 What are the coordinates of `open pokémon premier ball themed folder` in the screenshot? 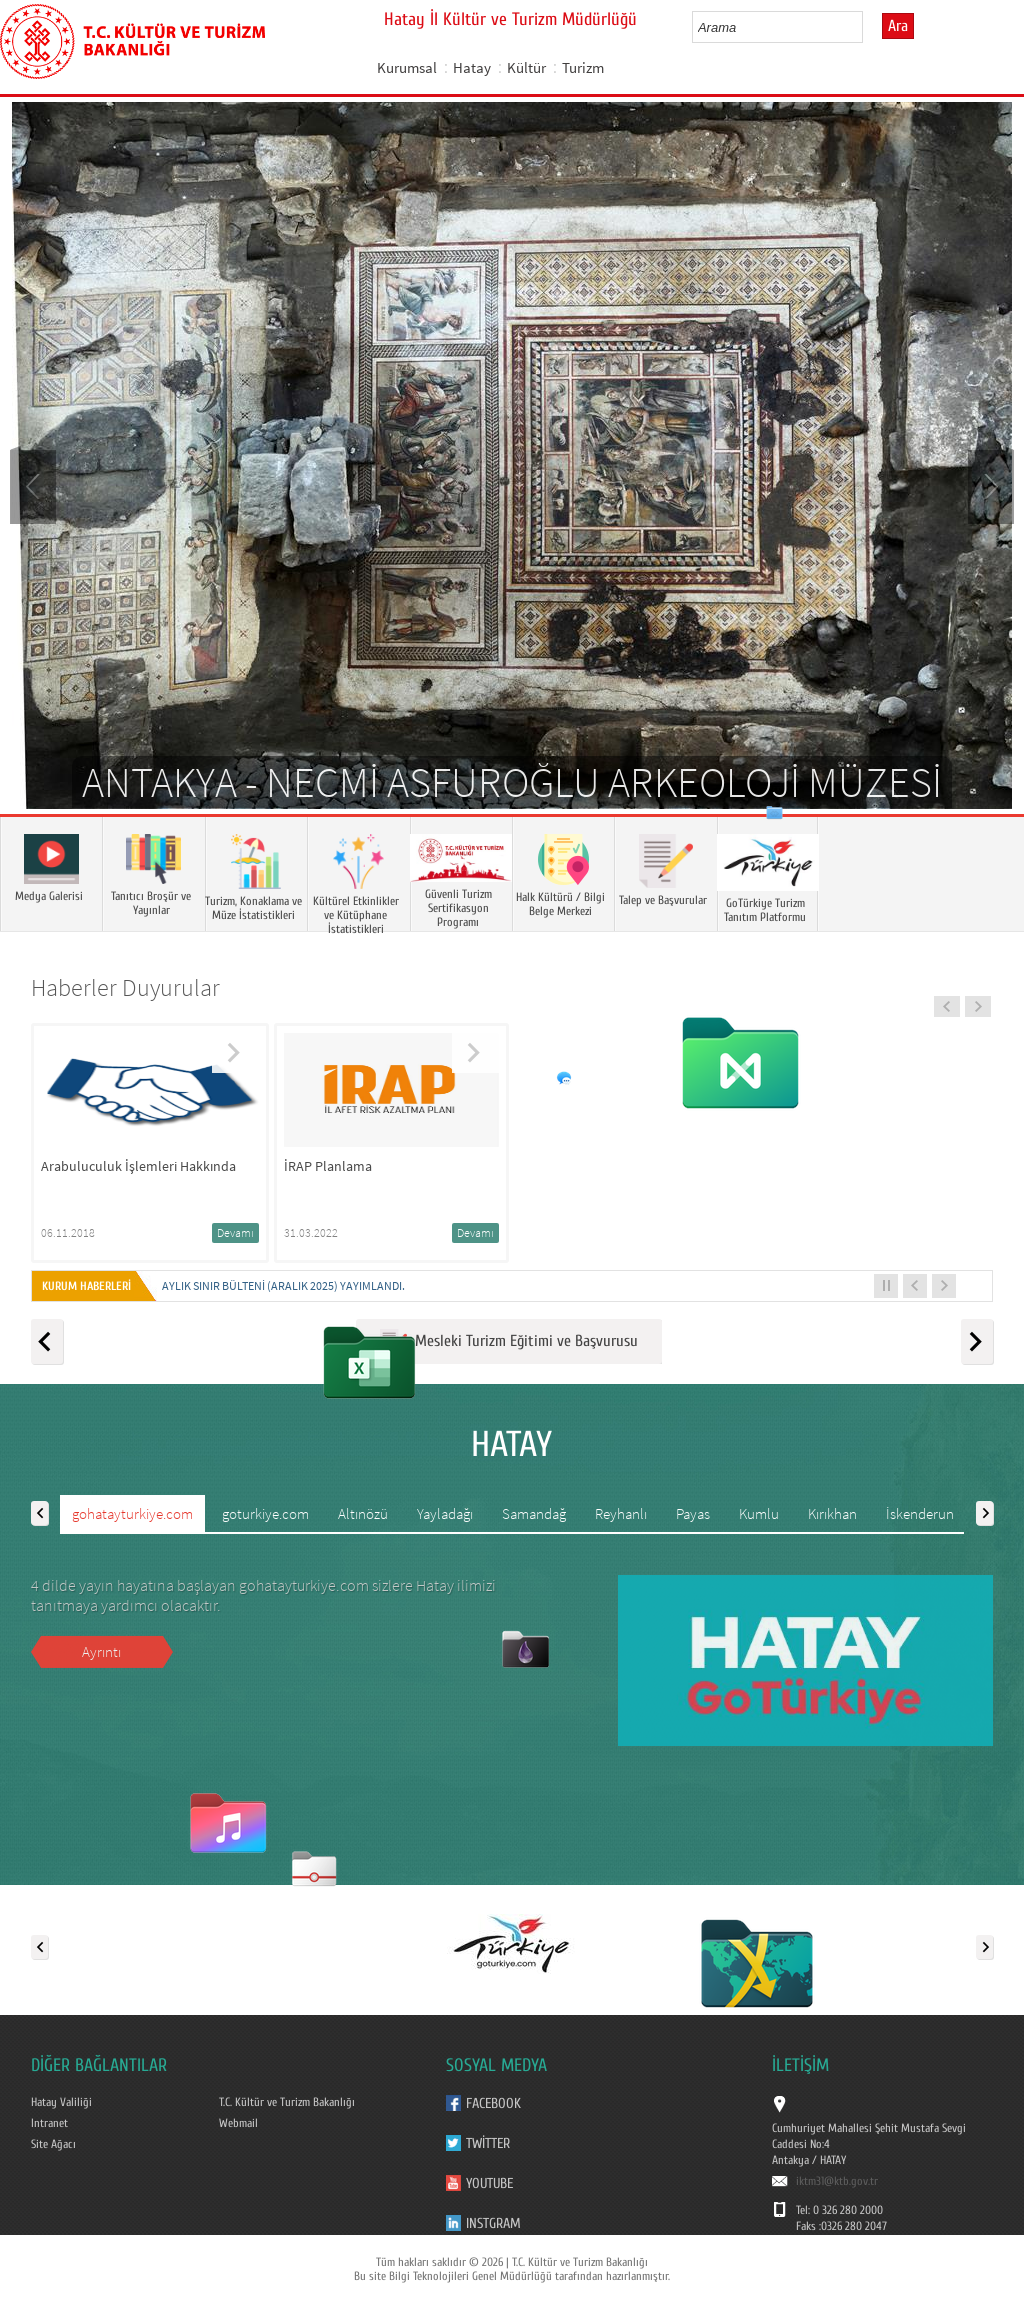 It's located at (314, 1870).